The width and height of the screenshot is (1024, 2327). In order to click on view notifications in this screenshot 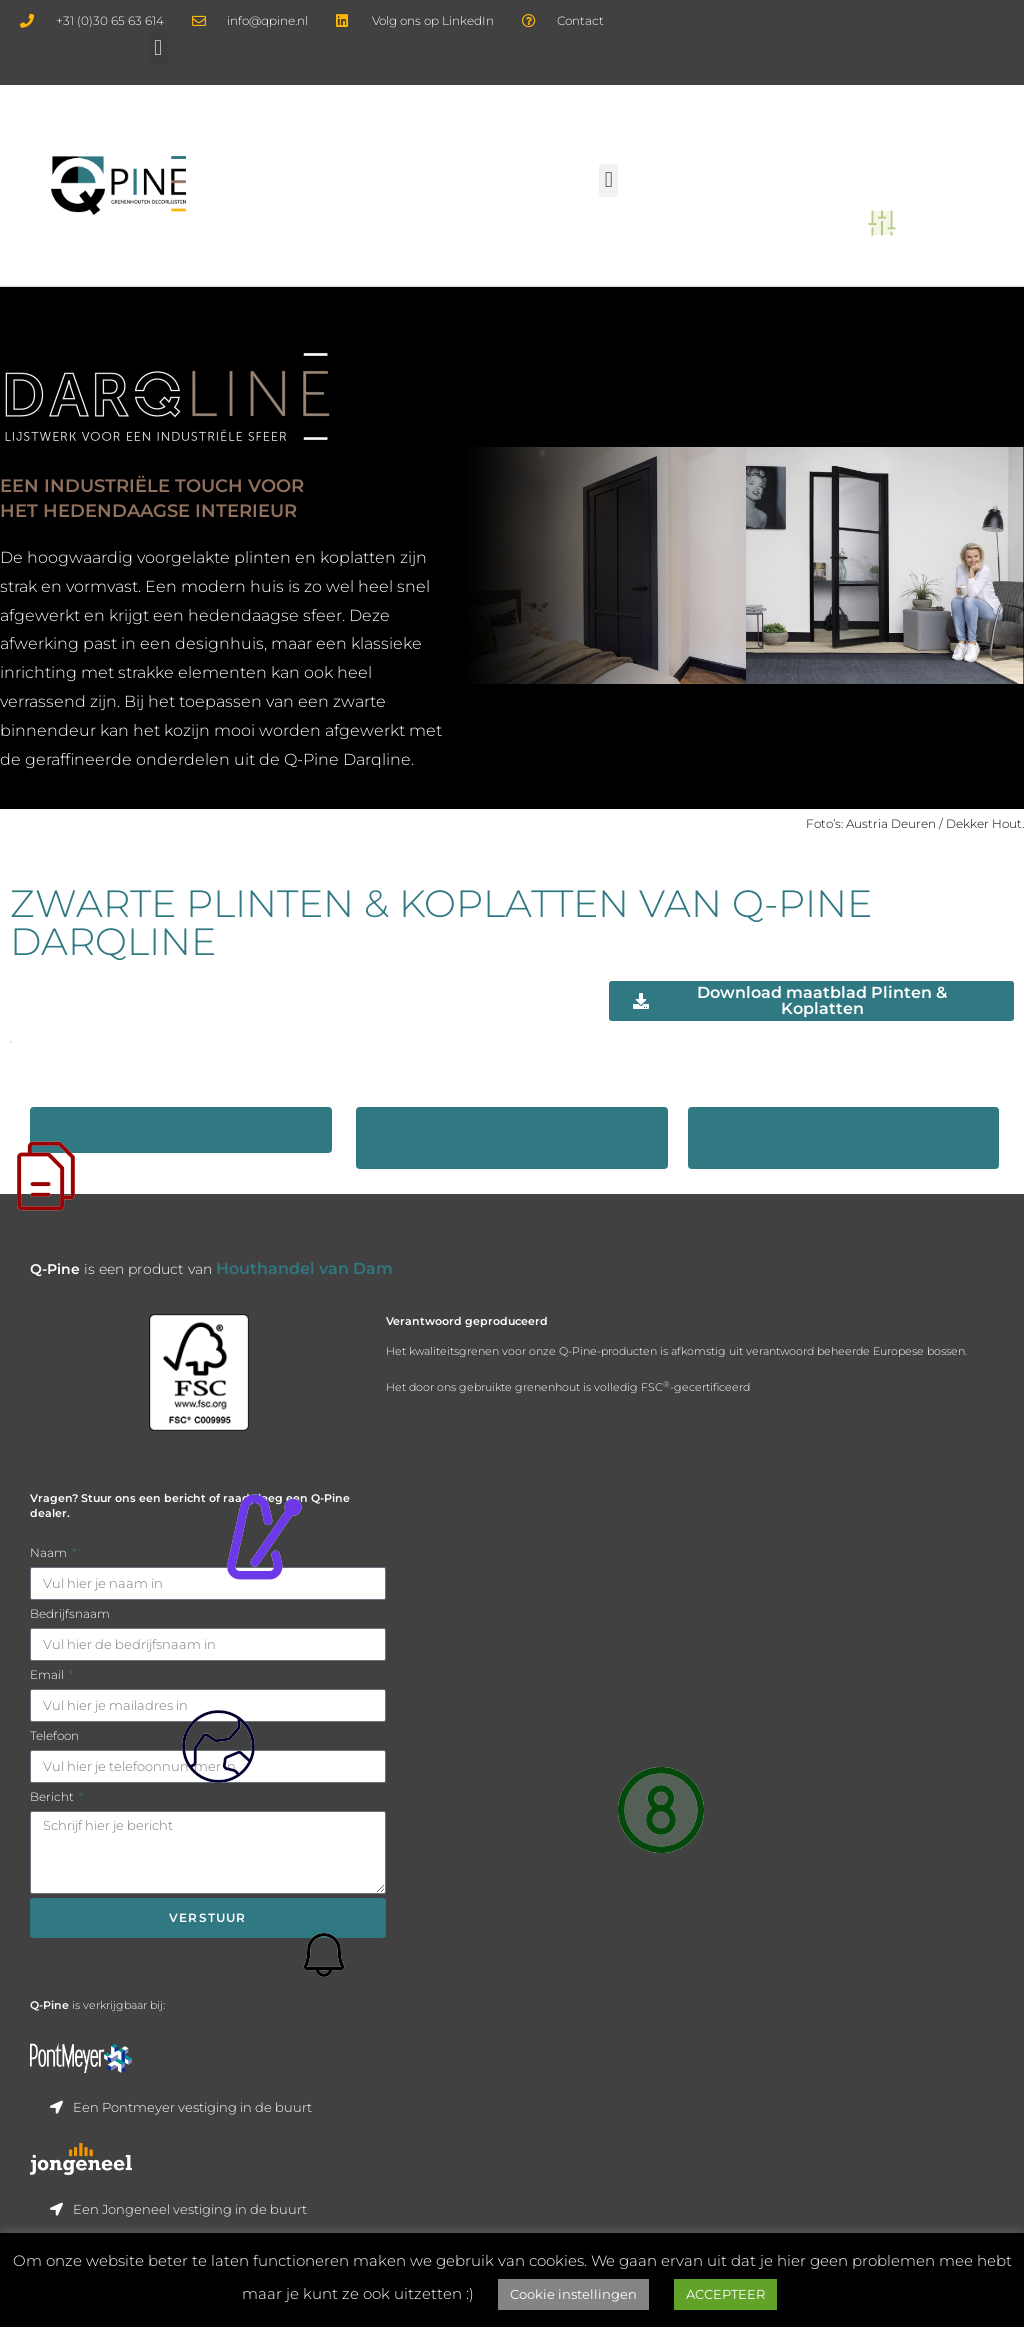, I will do `click(324, 1955)`.